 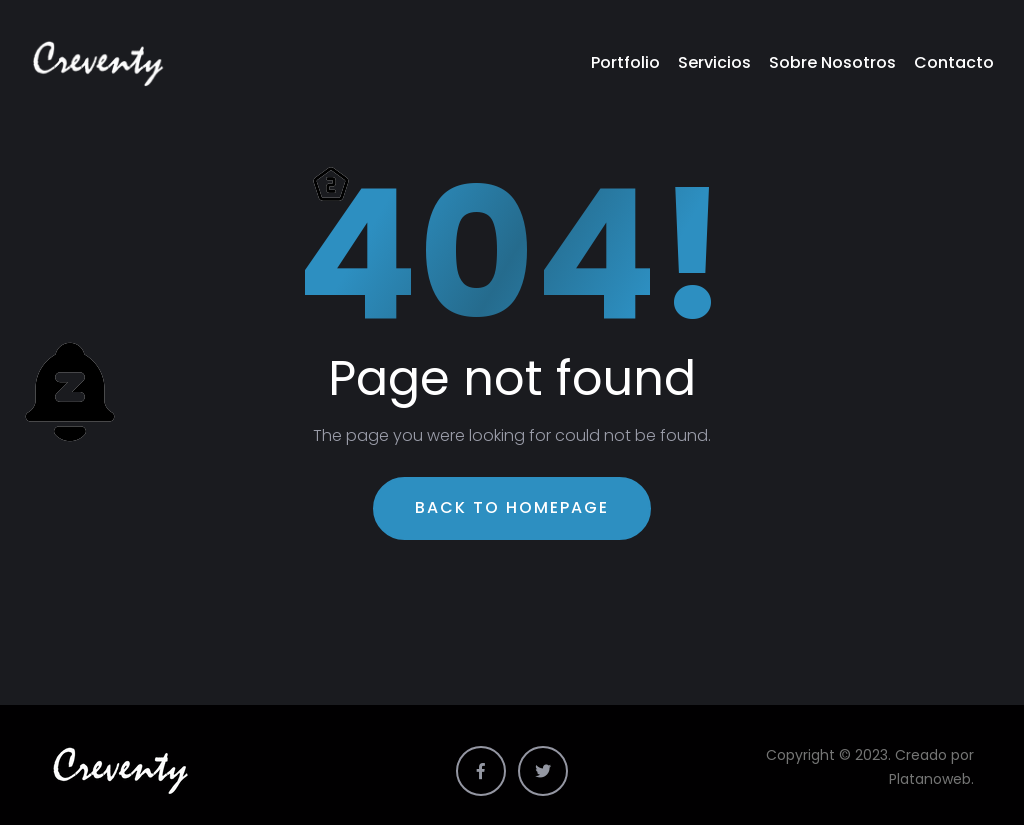 I want to click on indicates step 2 in a multi-step process, so click(x=331, y=185).